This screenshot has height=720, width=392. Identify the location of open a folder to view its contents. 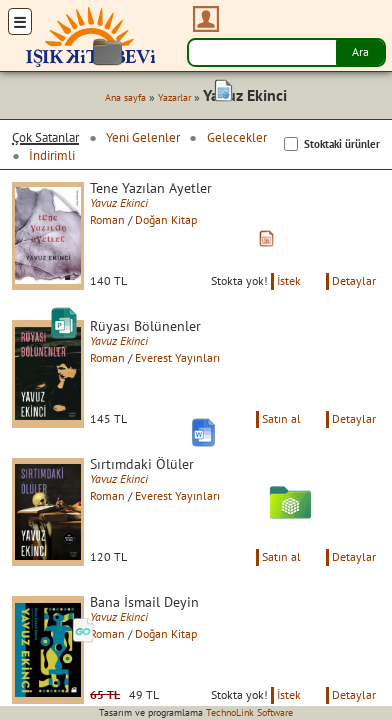
(107, 51).